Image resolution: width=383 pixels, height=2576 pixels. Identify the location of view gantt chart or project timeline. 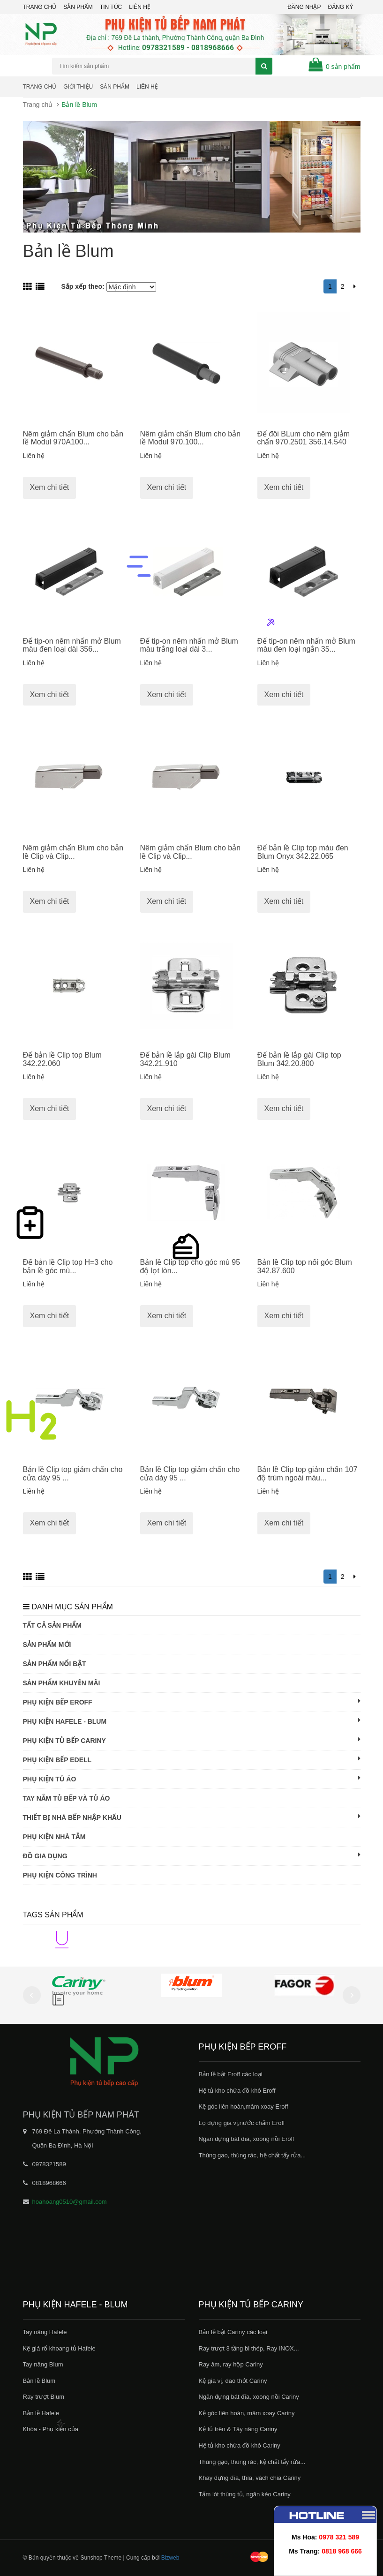
(139, 566).